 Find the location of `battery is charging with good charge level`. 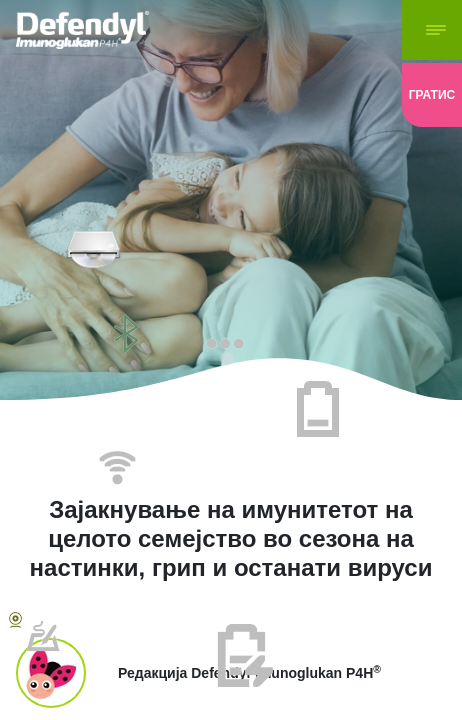

battery is charging with good charge level is located at coordinates (241, 655).